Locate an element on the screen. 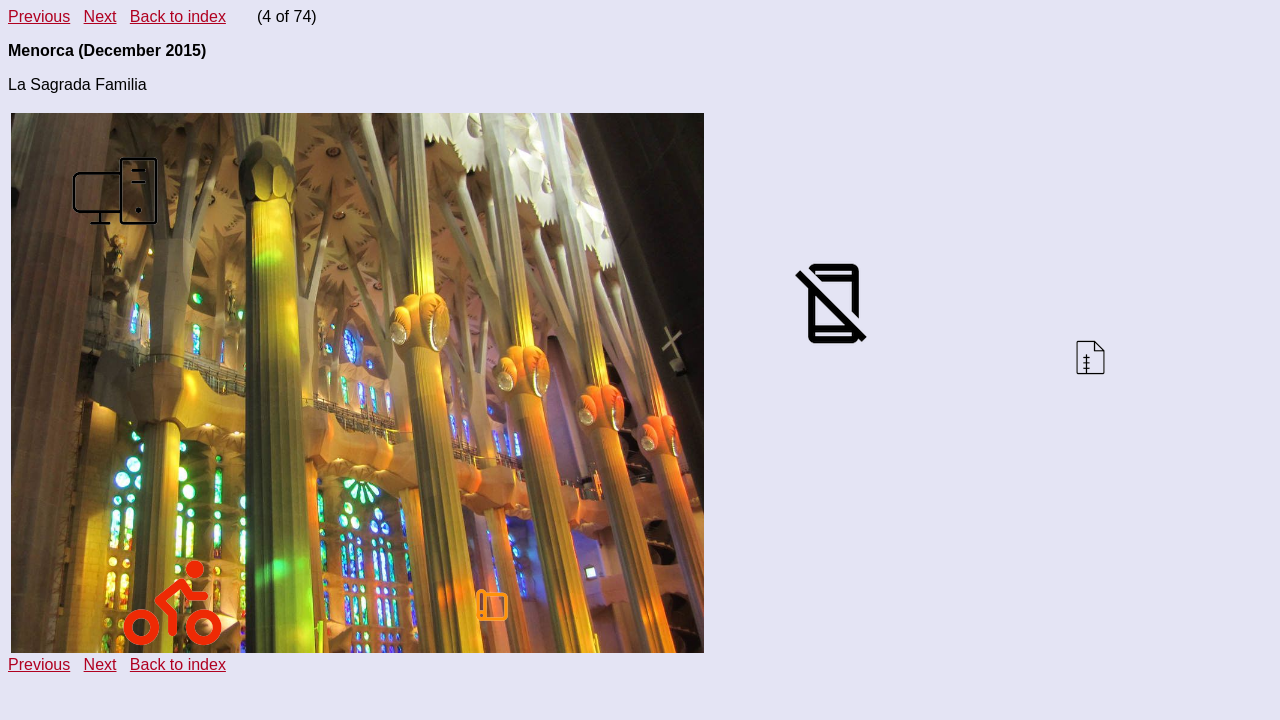  access compressed or archived files is located at coordinates (1090, 357).